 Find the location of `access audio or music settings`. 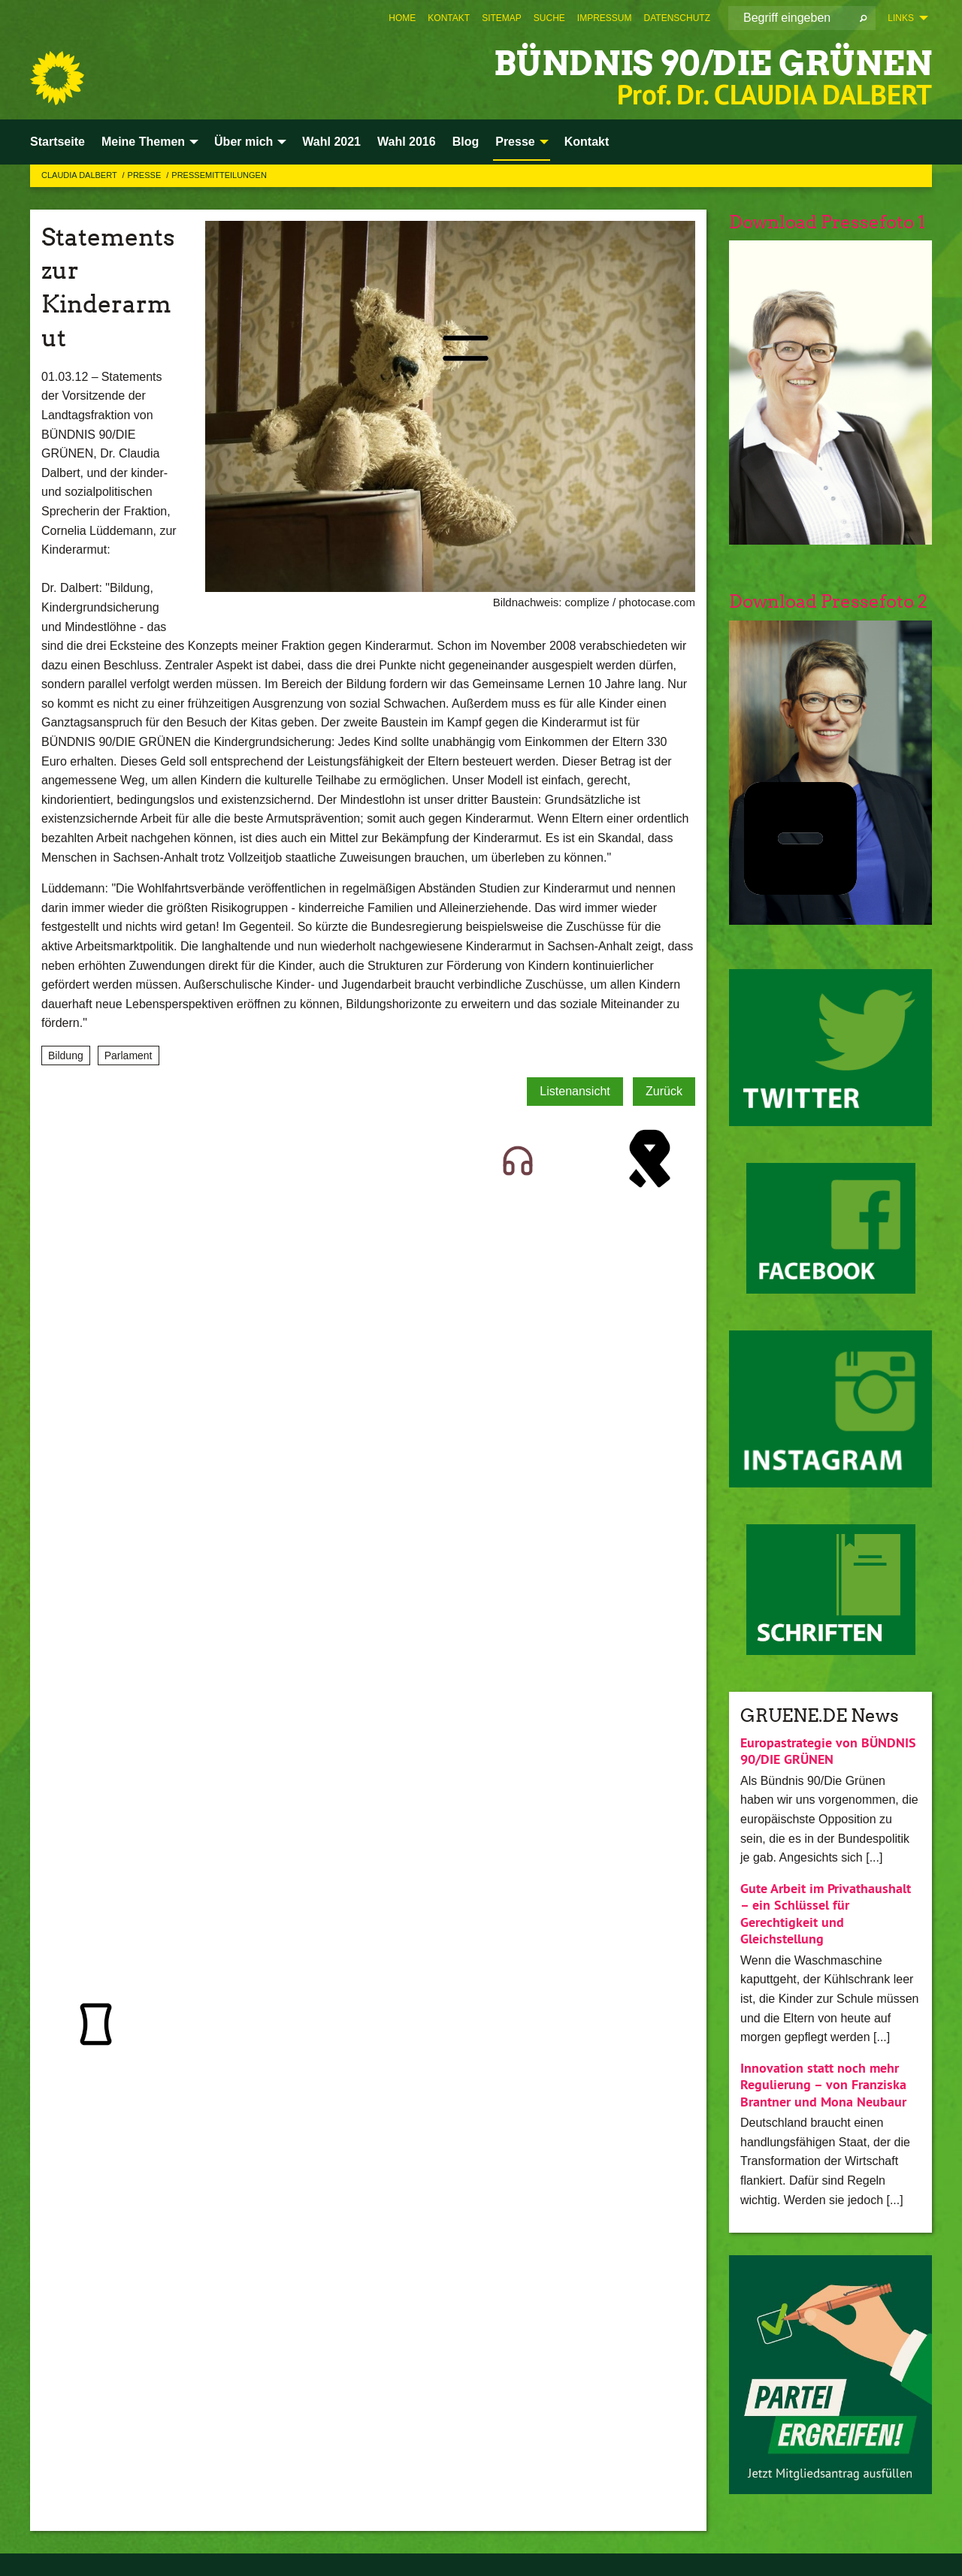

access audio or music settings is located at coordinates (518, 1161).